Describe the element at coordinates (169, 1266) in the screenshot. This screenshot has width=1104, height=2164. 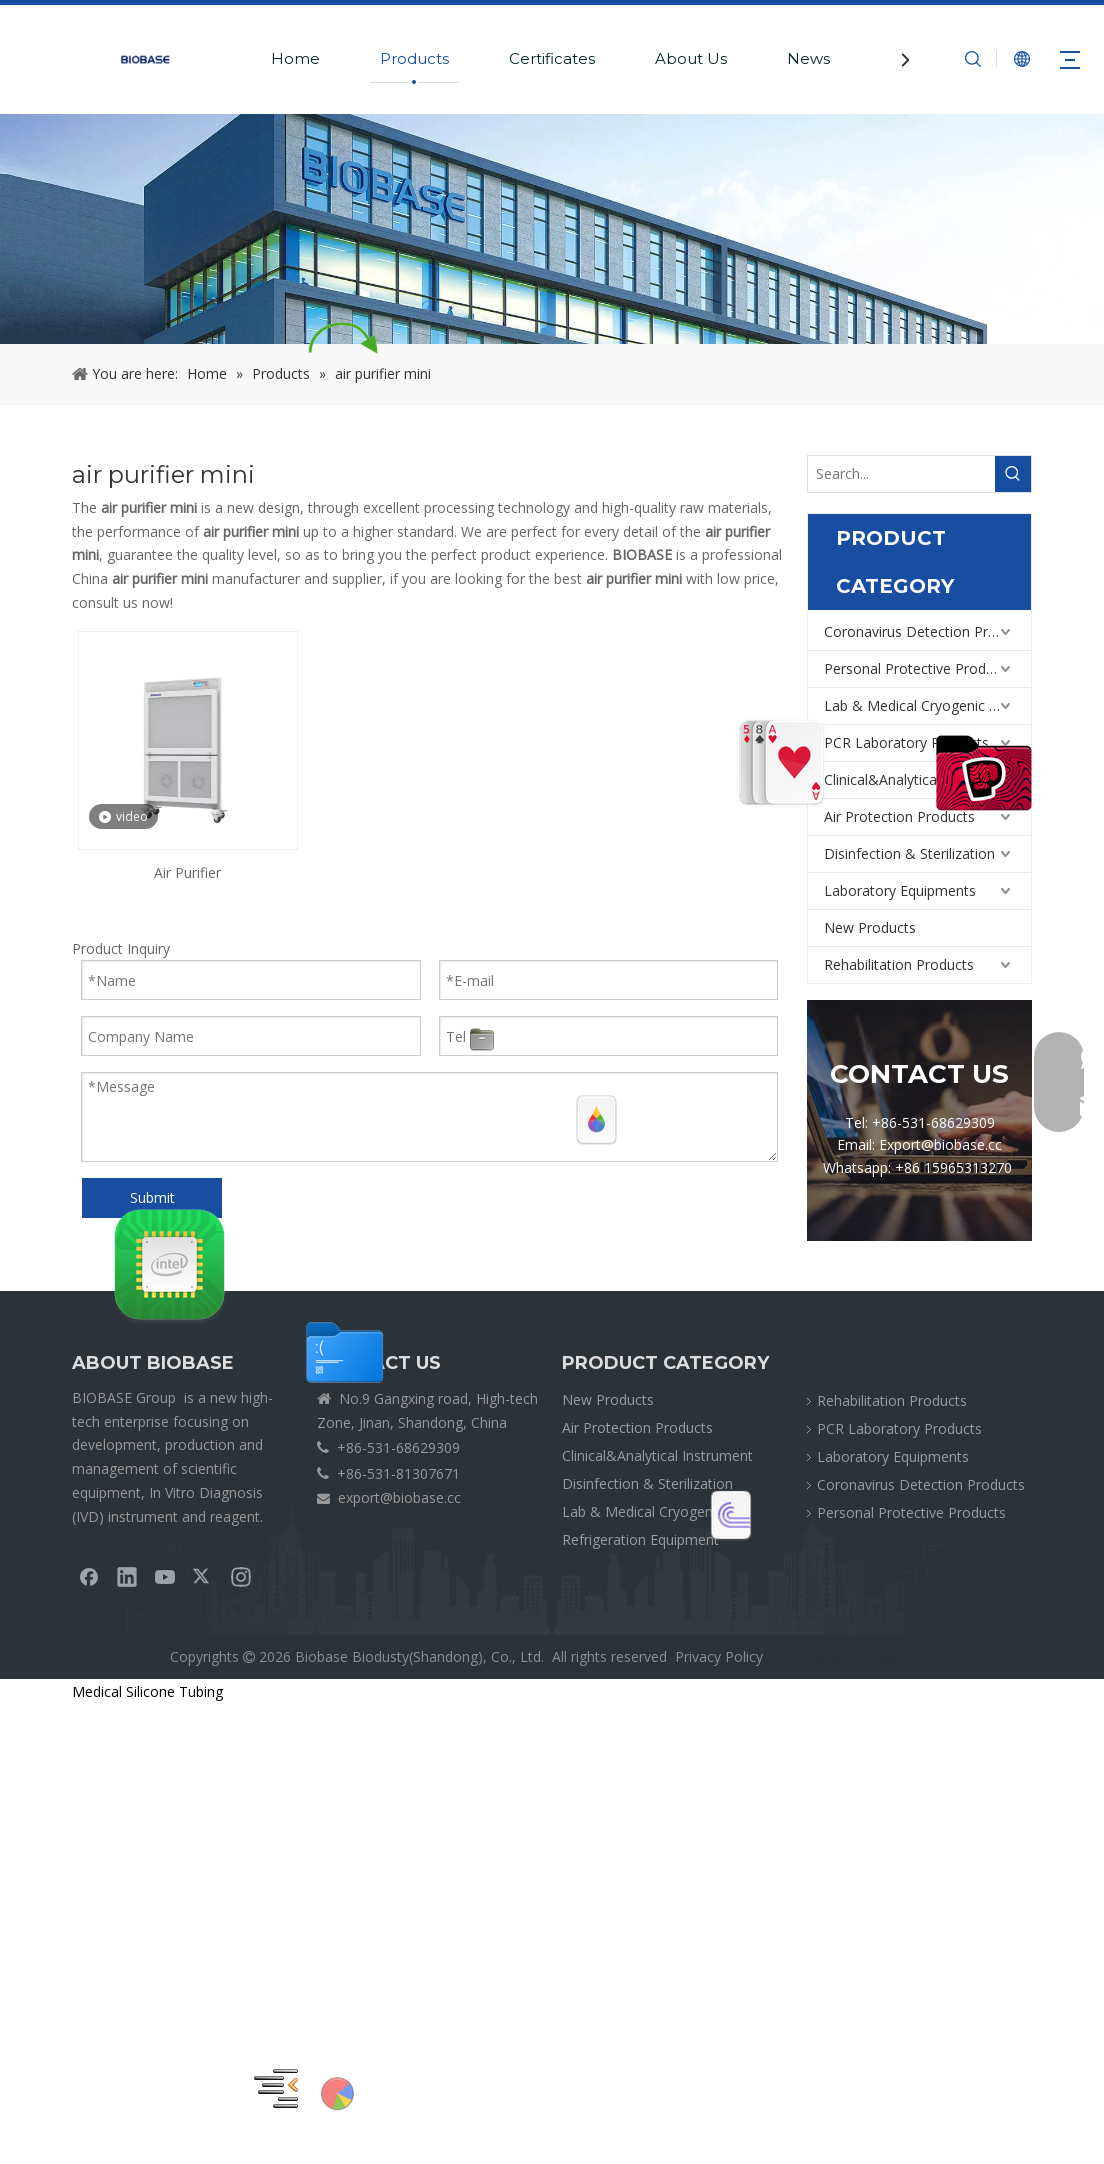
I see `firmware file or system software package` at that location.